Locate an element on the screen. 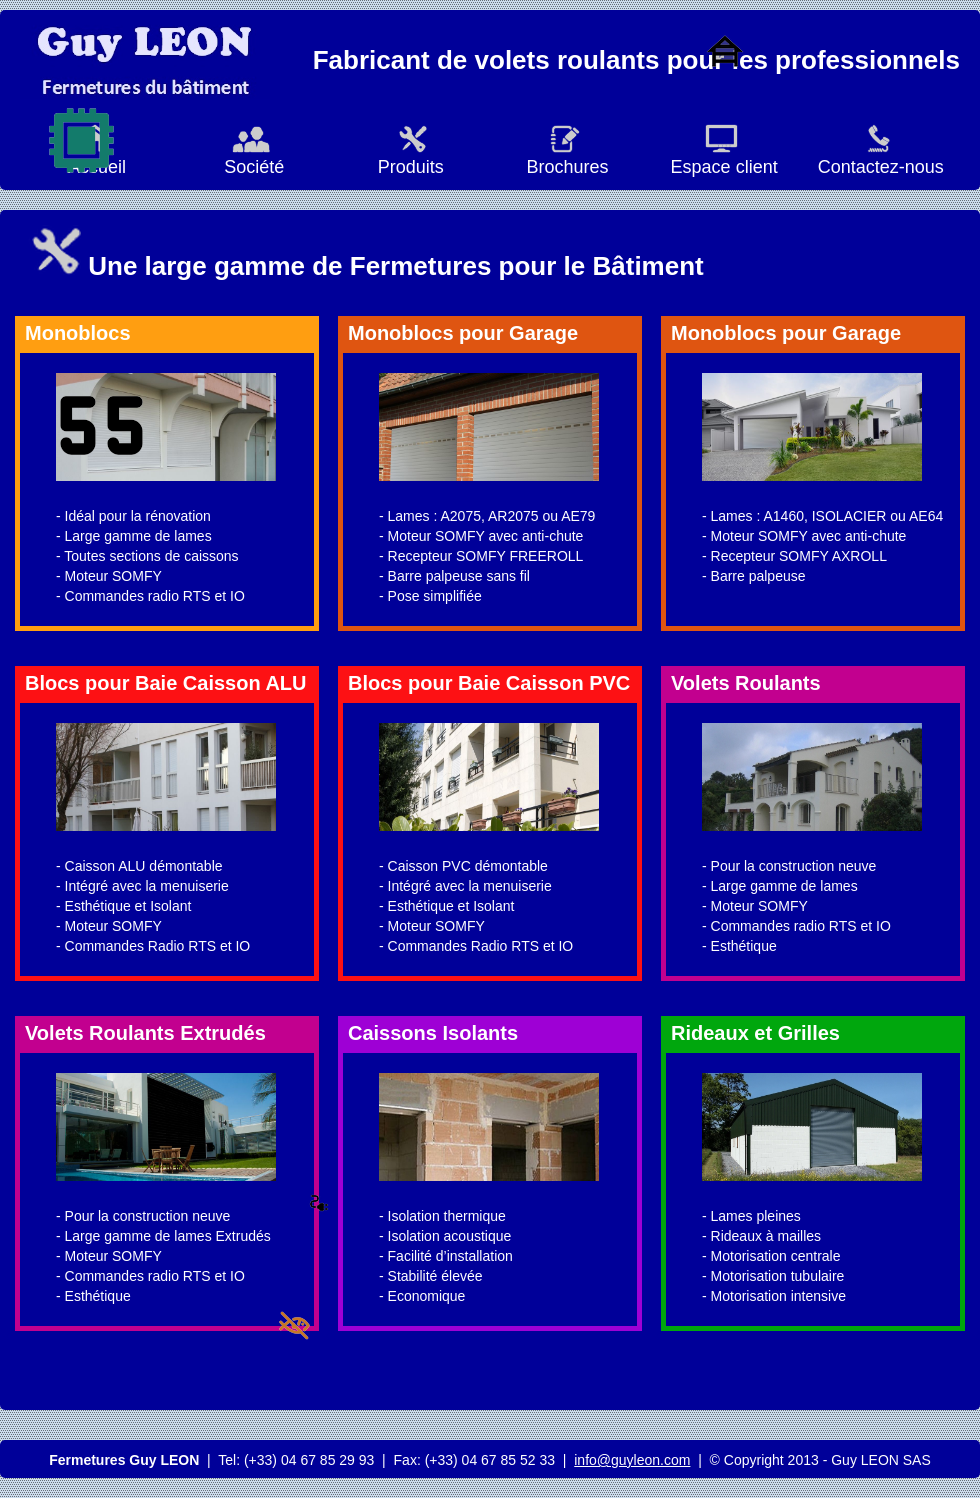 Image resolution: width=980 pixels, height=1498 pixels. view hardware or processor information is located at coordinates (81, 140).